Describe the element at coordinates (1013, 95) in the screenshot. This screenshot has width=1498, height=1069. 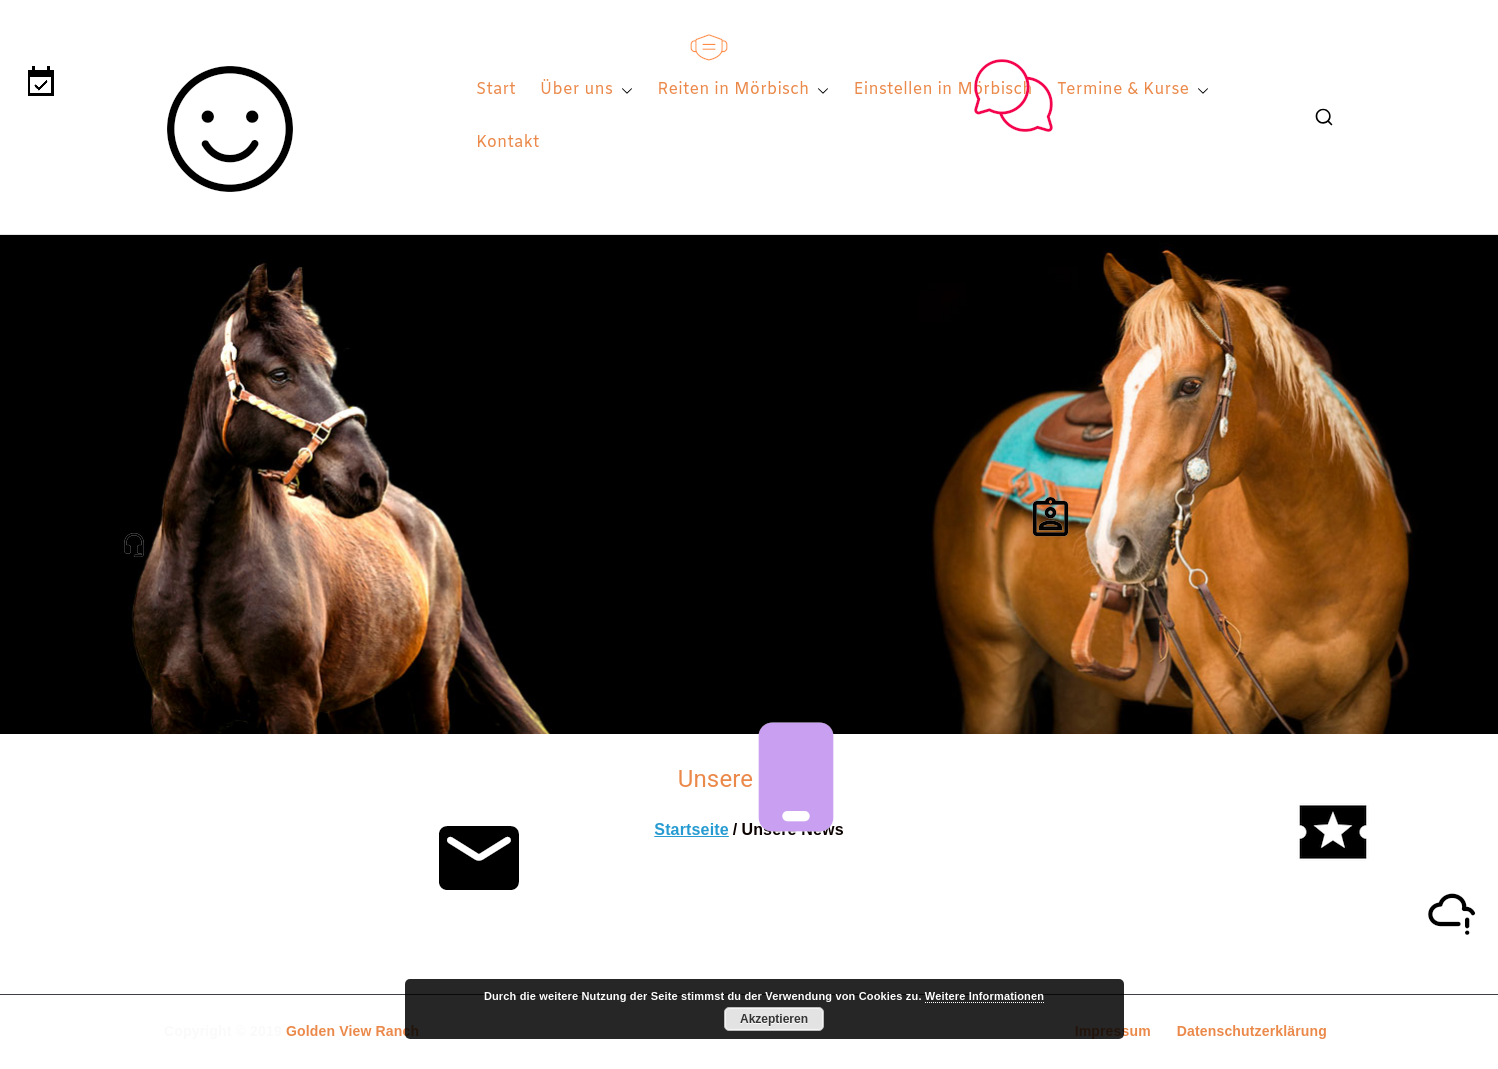
I see `open chat or messaging` at that location.